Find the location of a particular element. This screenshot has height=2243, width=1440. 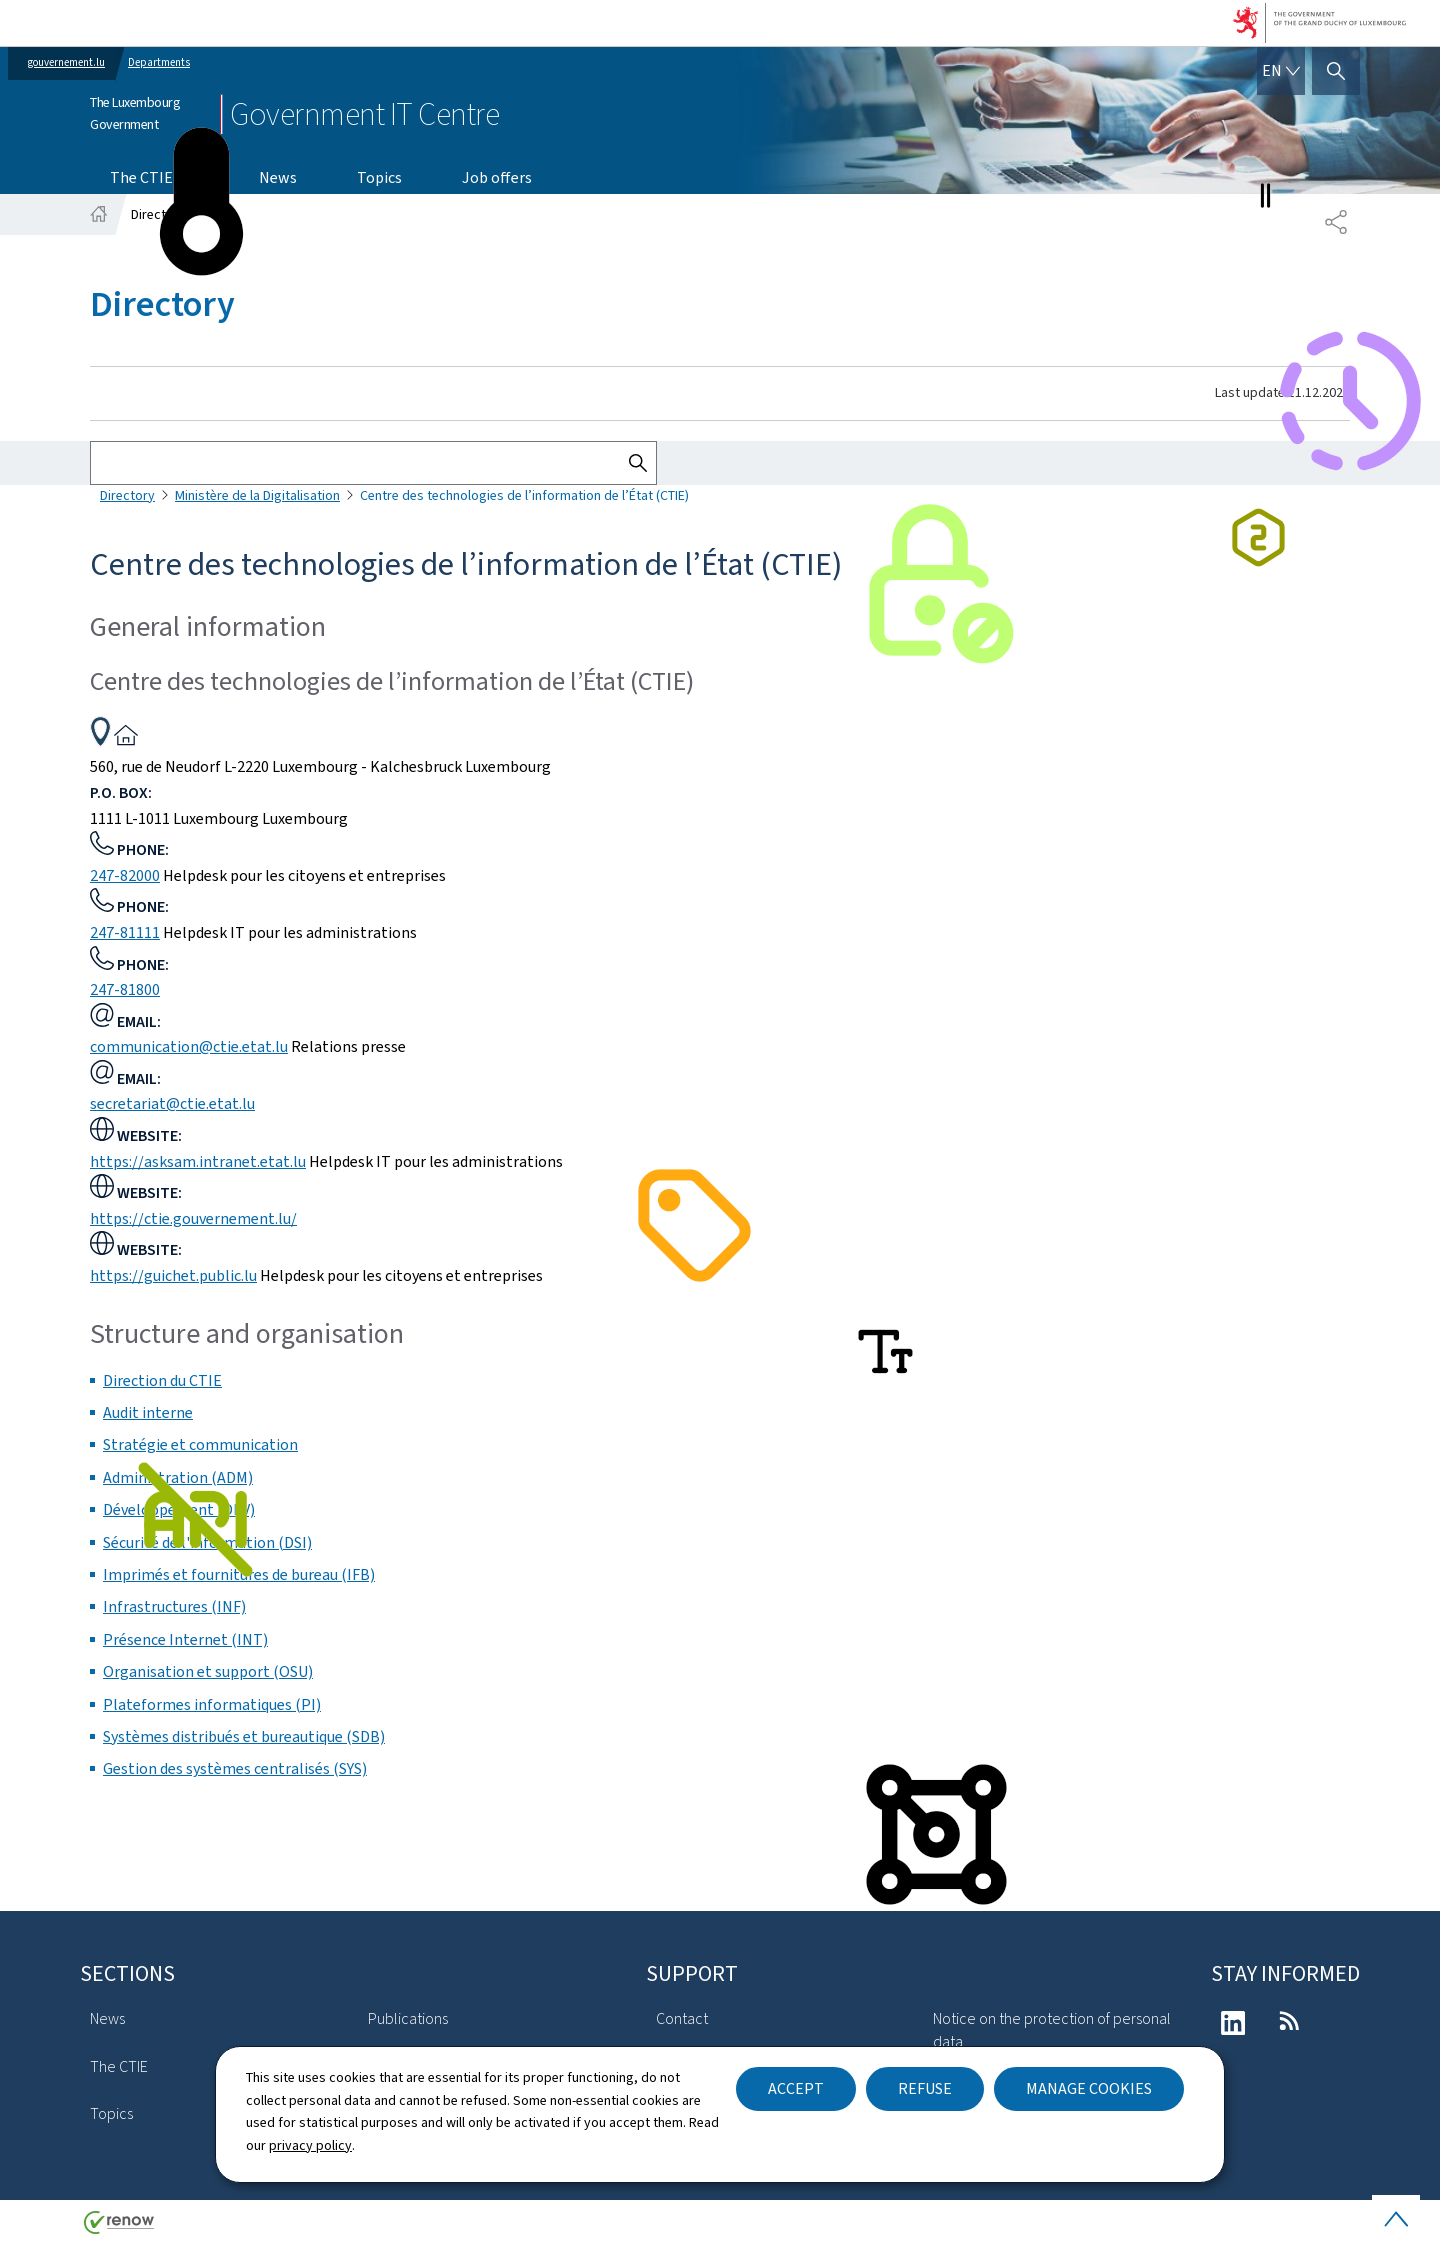

indicates a count of two items is located at coordinates (1265, 195).